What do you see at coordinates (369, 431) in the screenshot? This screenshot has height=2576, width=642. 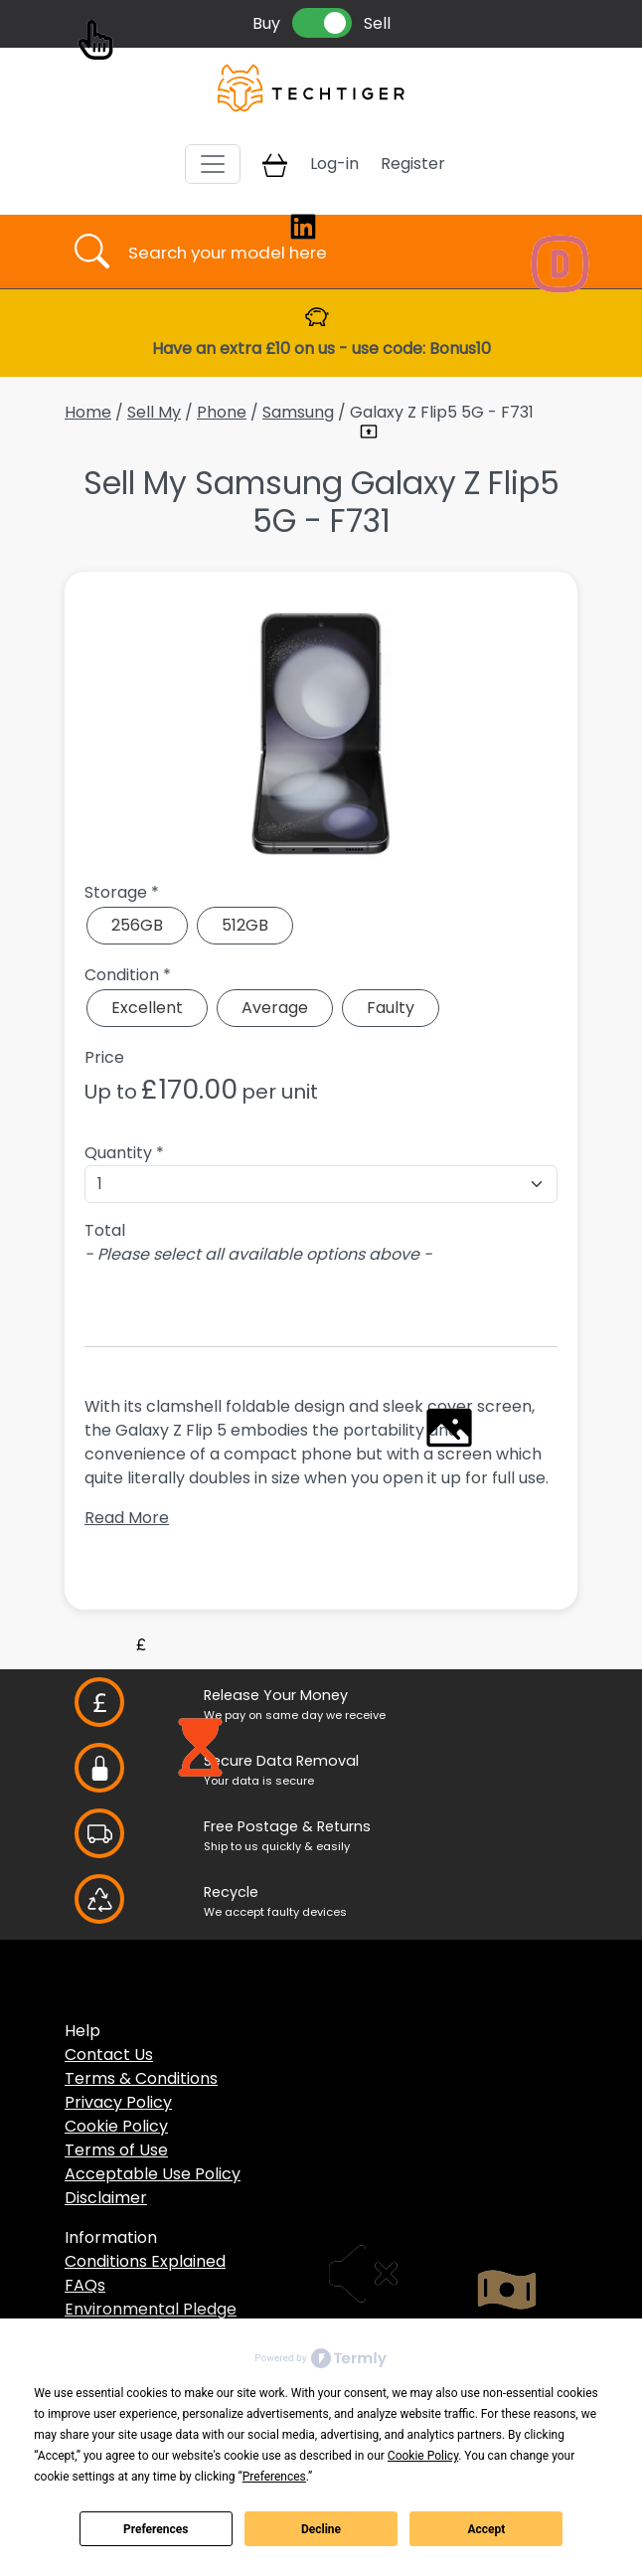 I see `start screen sharing or presentation mode` at bounding box center [369, 431].